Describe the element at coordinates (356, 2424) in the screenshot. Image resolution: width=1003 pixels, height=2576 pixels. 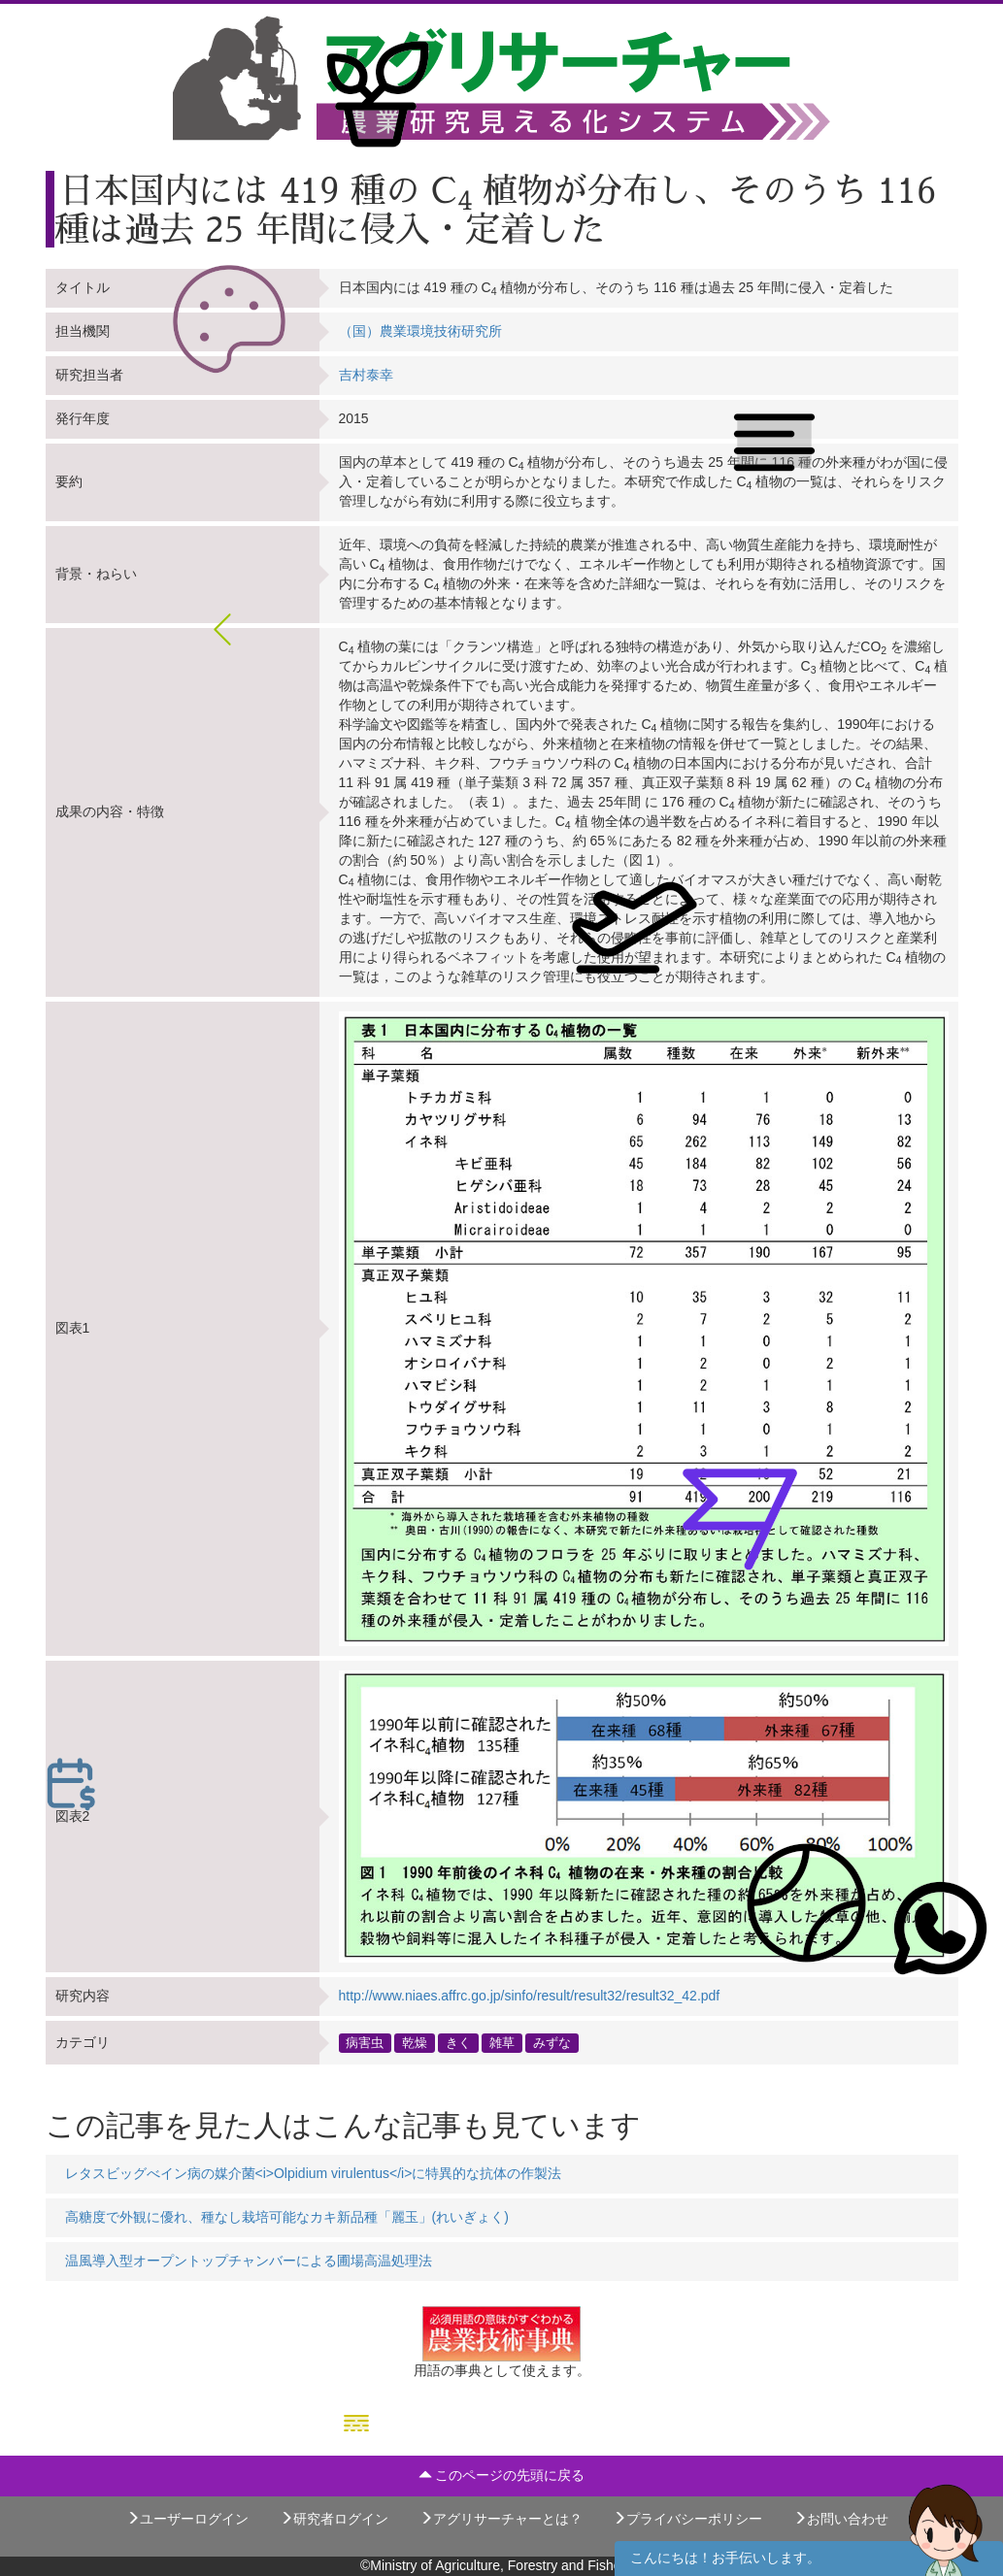
I see `apply a gradient effect to selected element` at that location.